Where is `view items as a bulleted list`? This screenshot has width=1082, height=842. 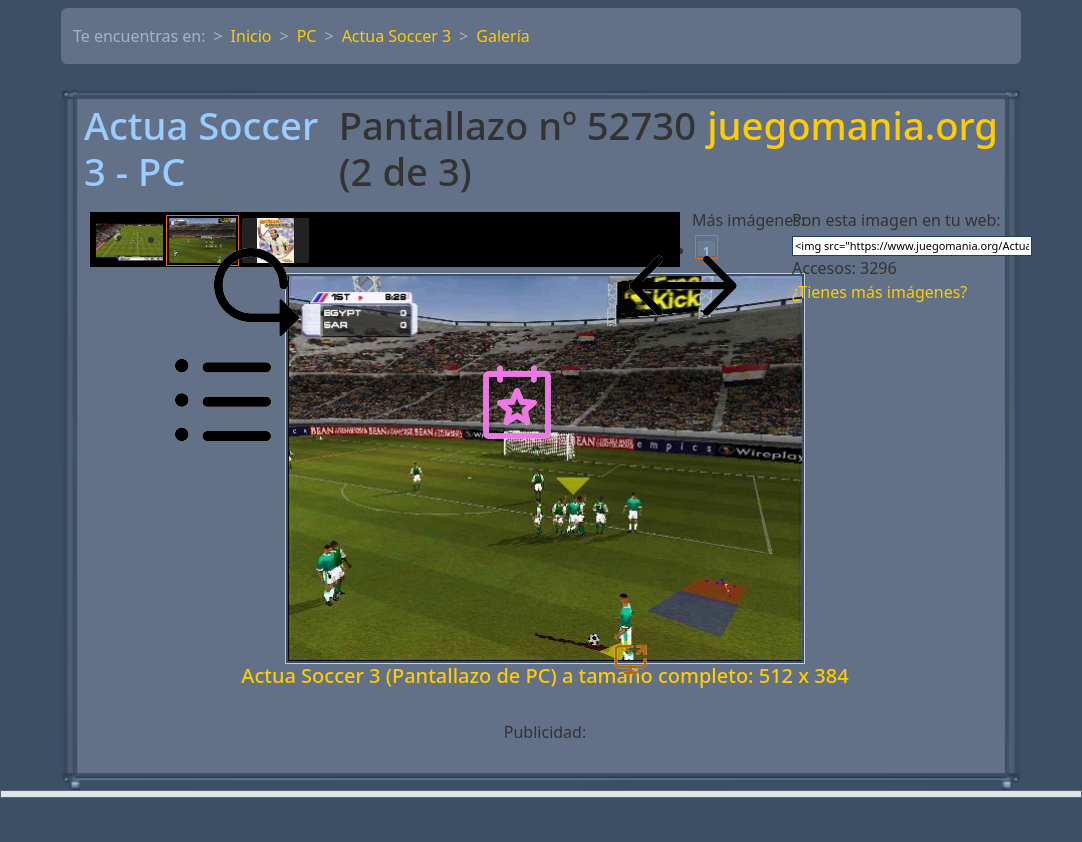
view items as a bulleted list is located at coordinates (223, 400).